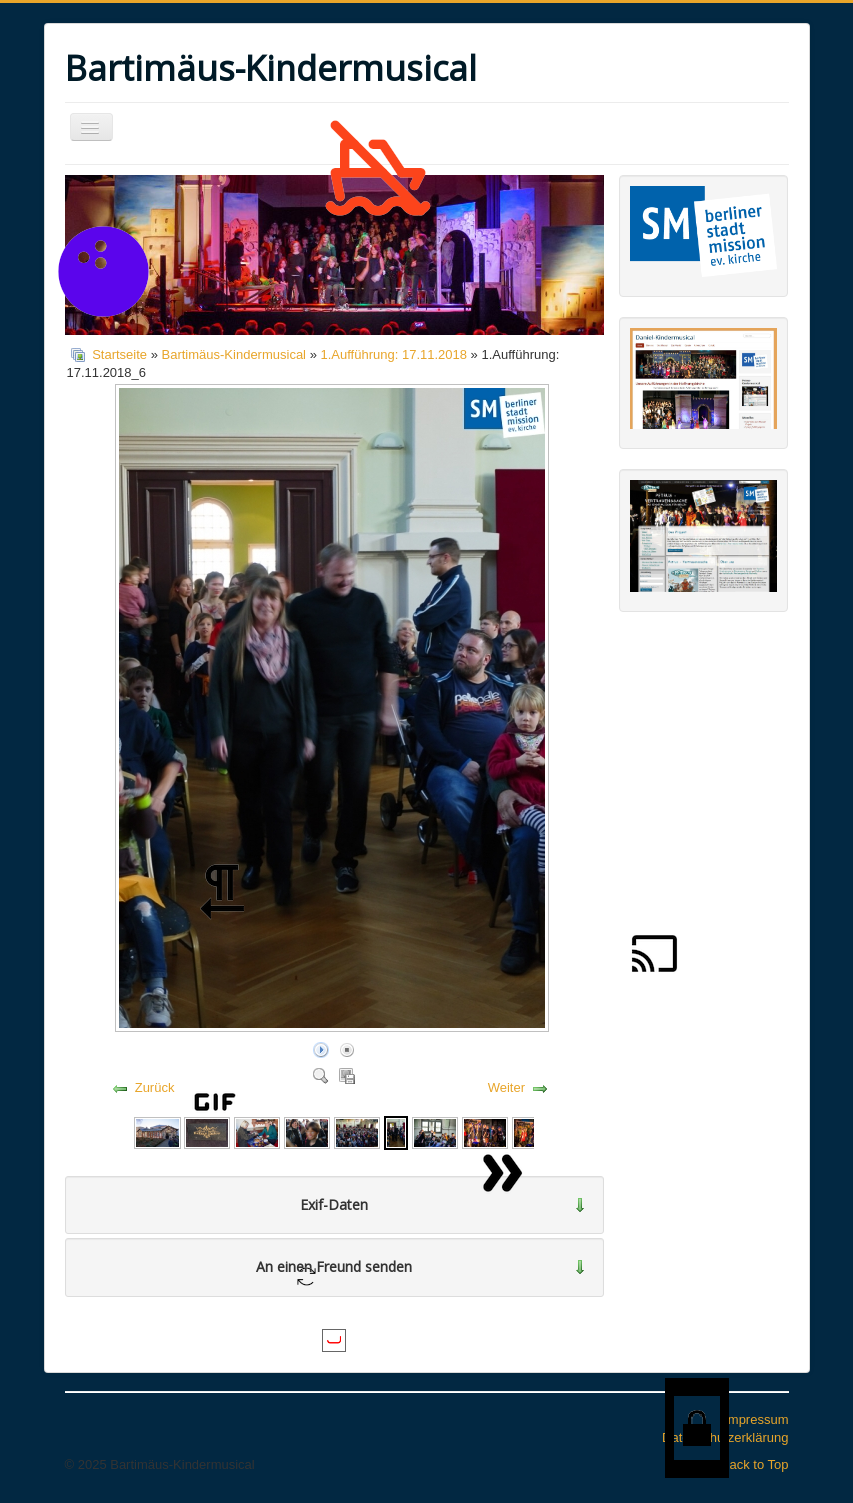  I want to click on switch text direction to right-to-left, so click(222, 892).